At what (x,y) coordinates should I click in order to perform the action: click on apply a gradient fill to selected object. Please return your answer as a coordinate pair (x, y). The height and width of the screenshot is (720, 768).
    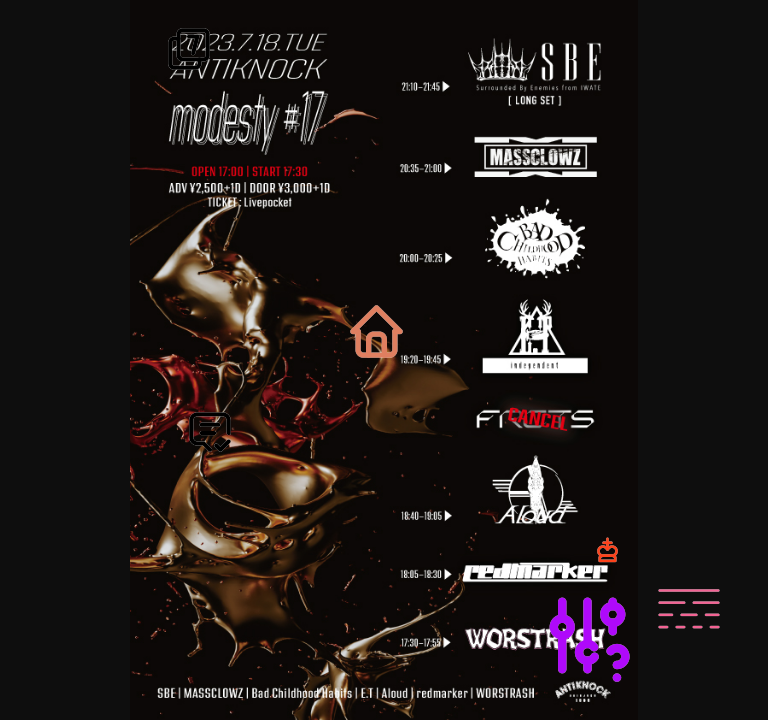
    Looking at the image, I should click on (689, 610).